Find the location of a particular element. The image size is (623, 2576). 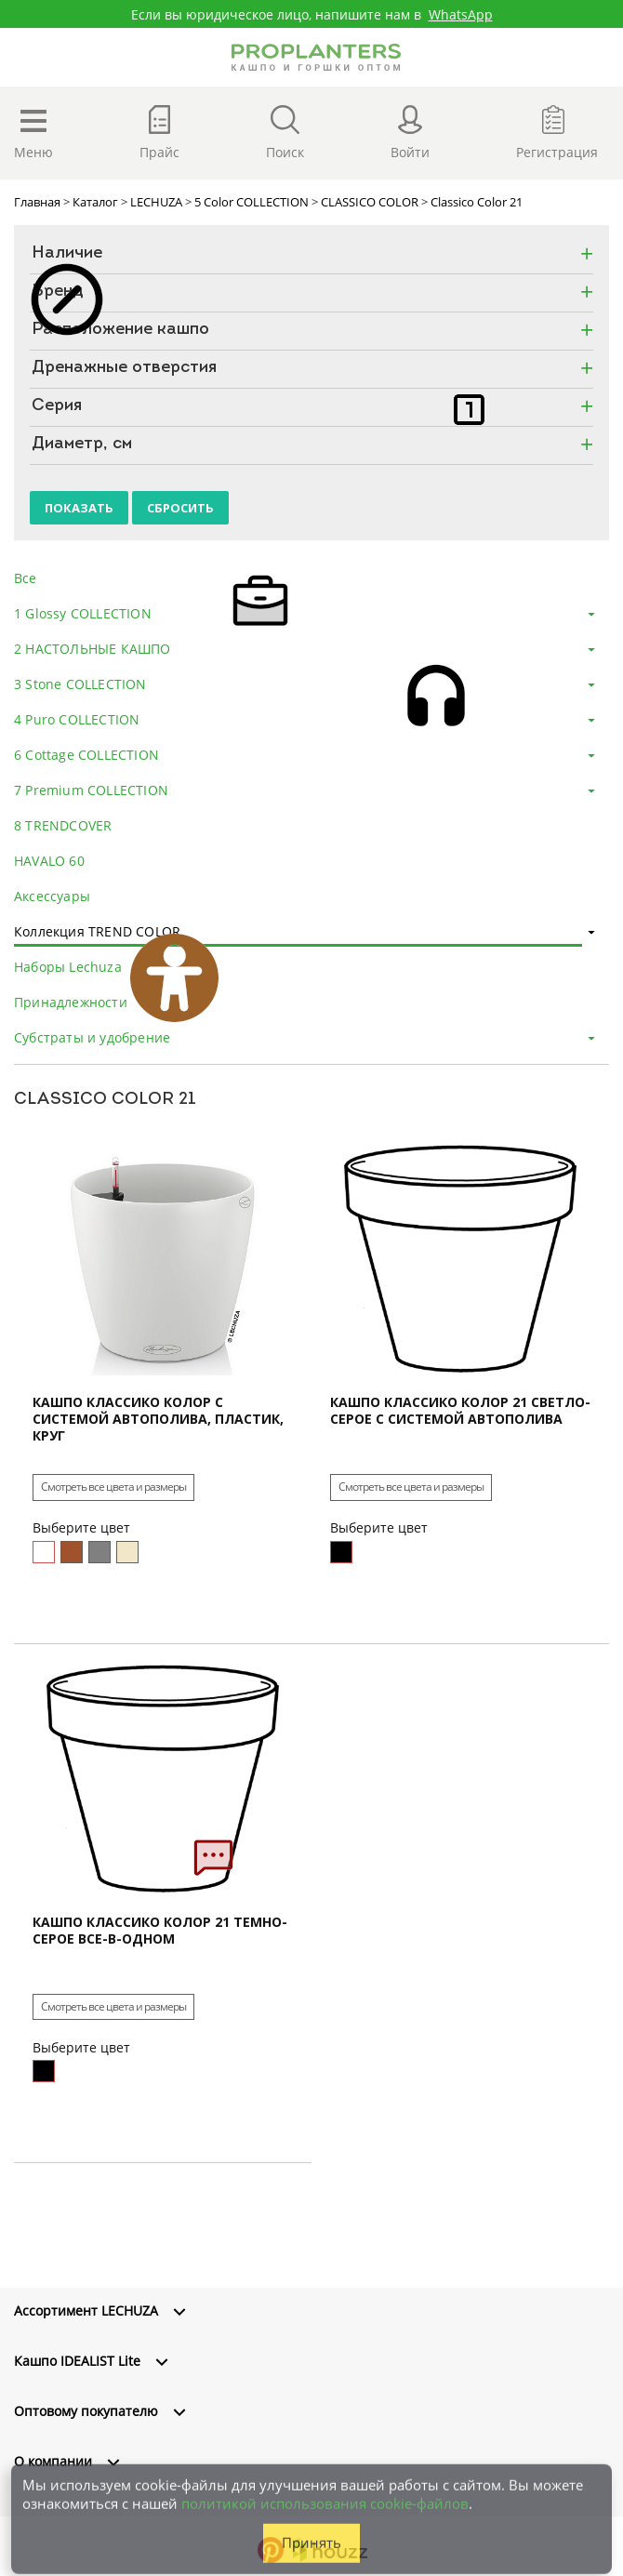

indicates a forbidden or prohibited action is located at coordinates (67, 299).